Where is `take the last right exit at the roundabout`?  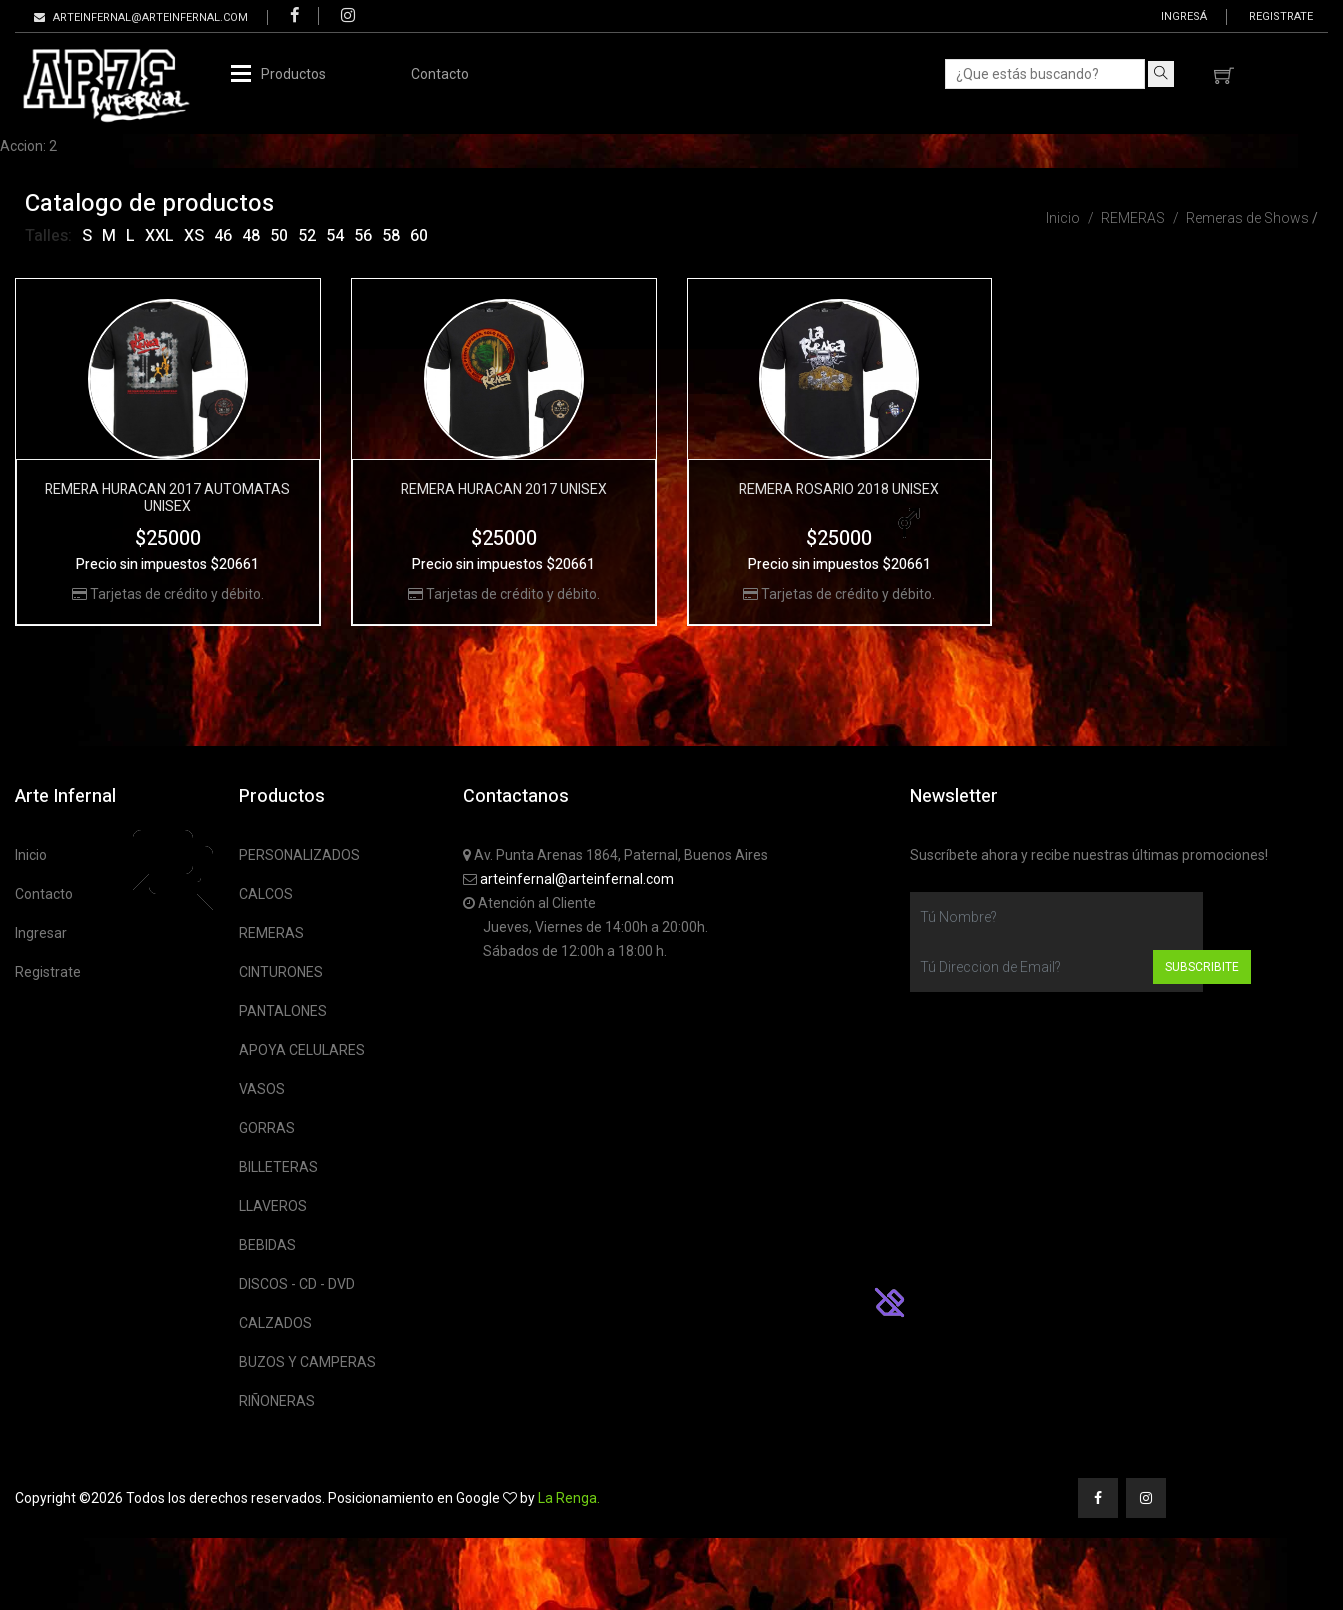 take the last right exit at the roundabout is located at coordinates (909, 523).